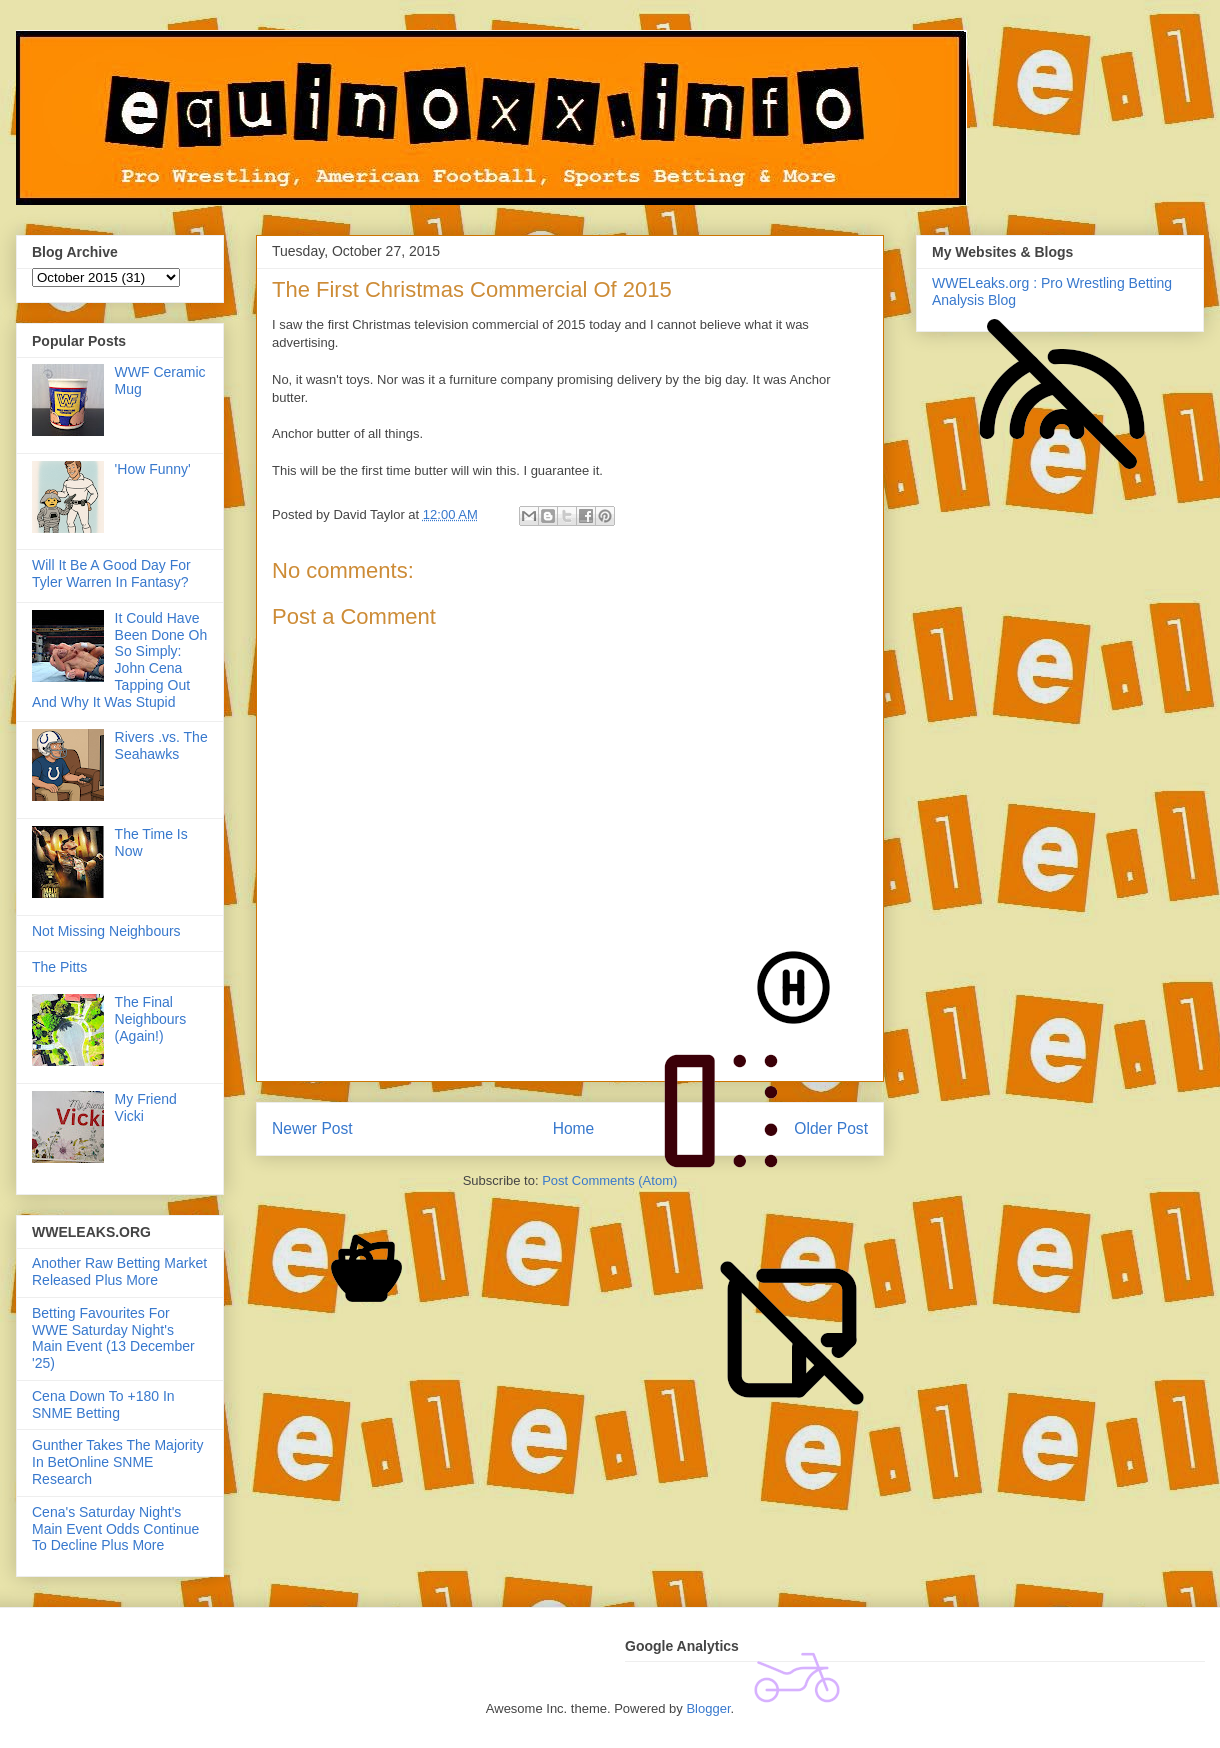 This screenshot has height=1748, width=1220. I want to click on view healthy meal options, so click(366, 1266).